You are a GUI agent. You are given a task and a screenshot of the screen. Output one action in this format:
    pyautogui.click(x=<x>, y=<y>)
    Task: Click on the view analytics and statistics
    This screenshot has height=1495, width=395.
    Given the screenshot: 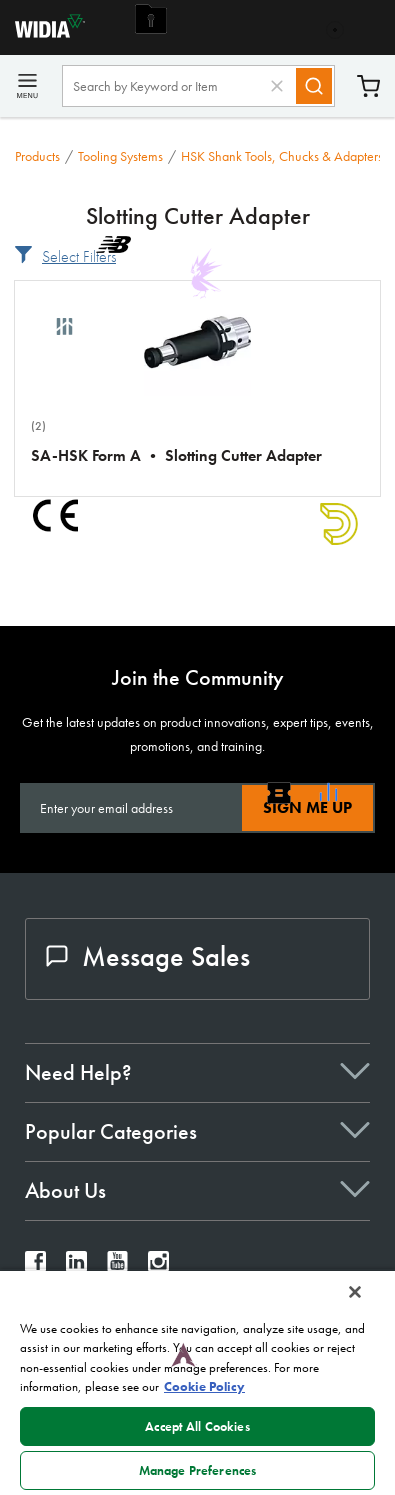 What is the action you would take?
    pyautogui.click(x=328, y=792)
    